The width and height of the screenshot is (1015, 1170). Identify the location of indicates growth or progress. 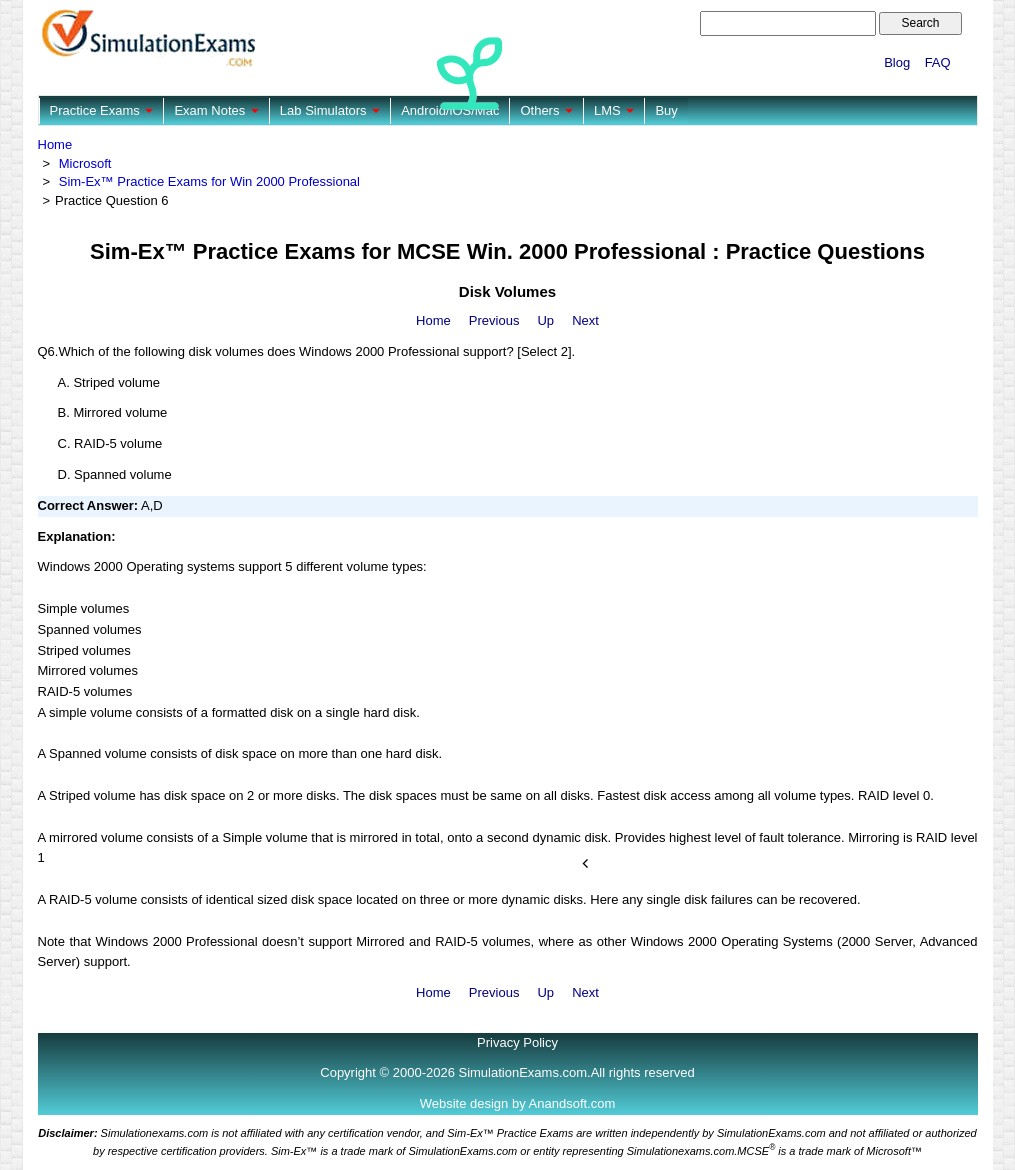
(469, 73).